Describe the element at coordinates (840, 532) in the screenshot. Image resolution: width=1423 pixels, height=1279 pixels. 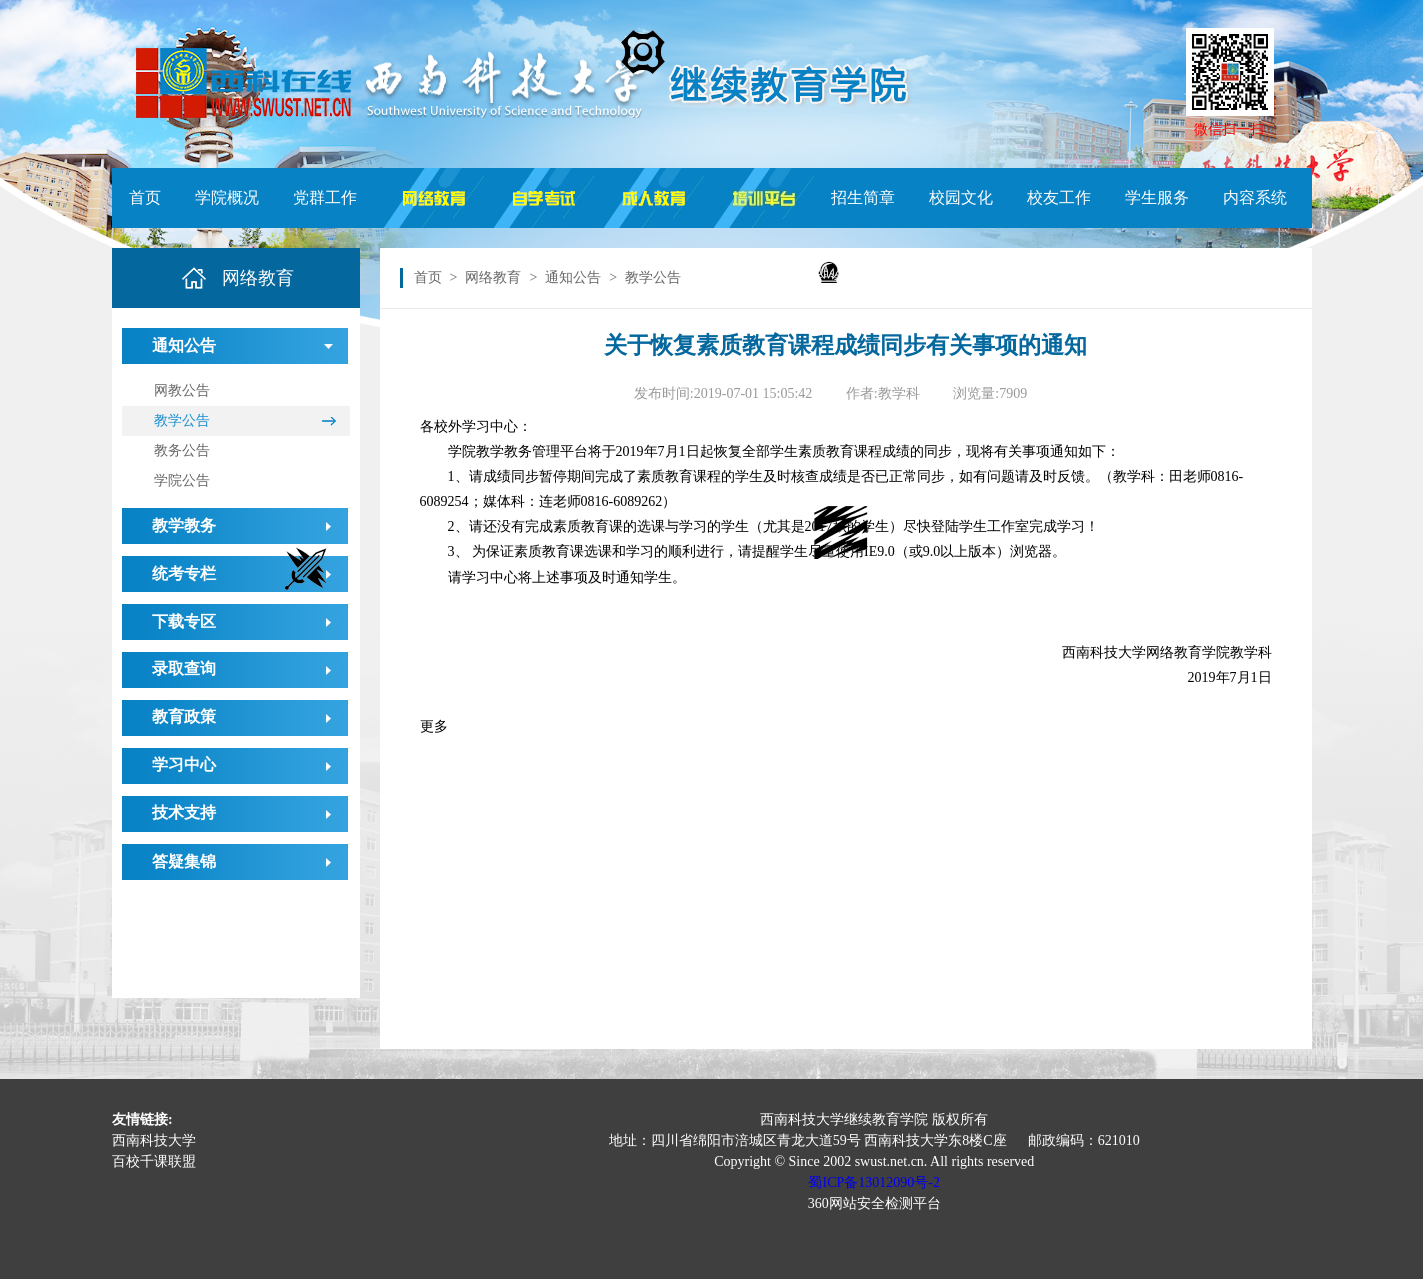
I see `indicates signal interference or connection static` at that location.